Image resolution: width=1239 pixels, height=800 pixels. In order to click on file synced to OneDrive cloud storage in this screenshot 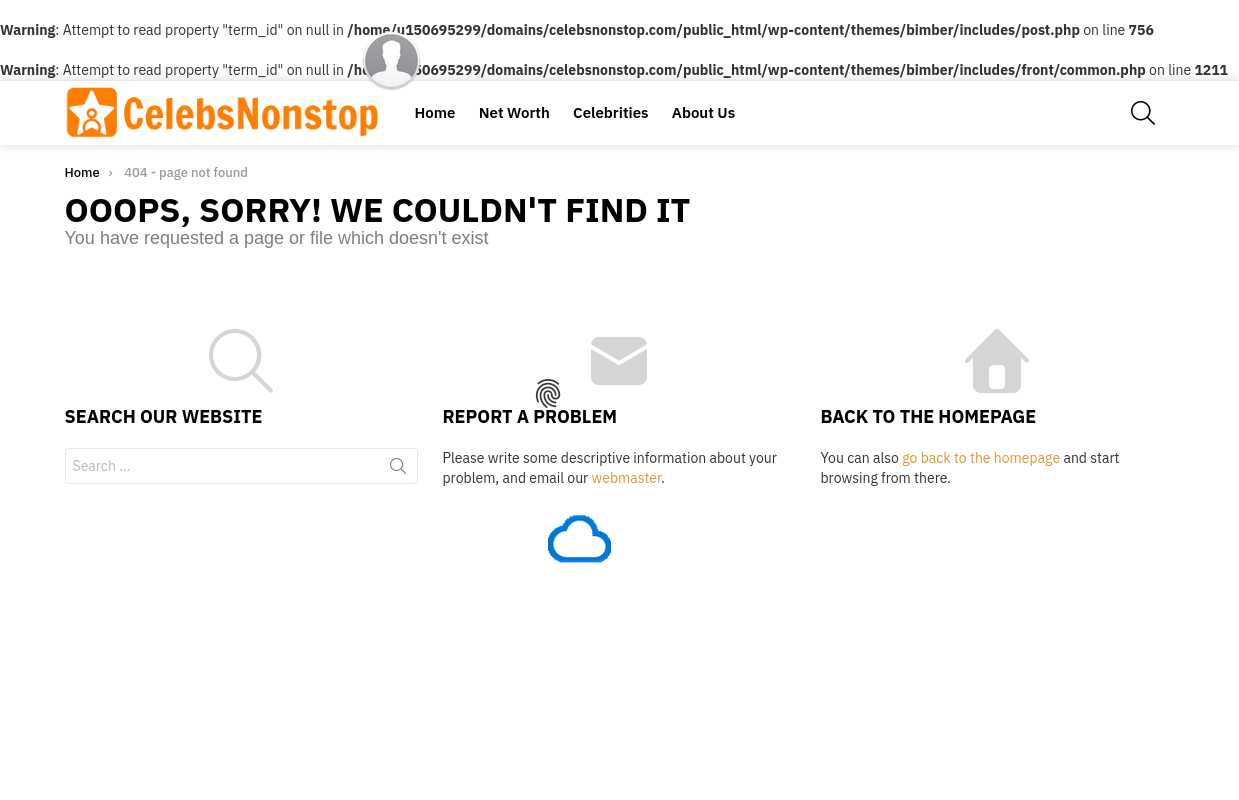, I will do `click(579, 541)`.